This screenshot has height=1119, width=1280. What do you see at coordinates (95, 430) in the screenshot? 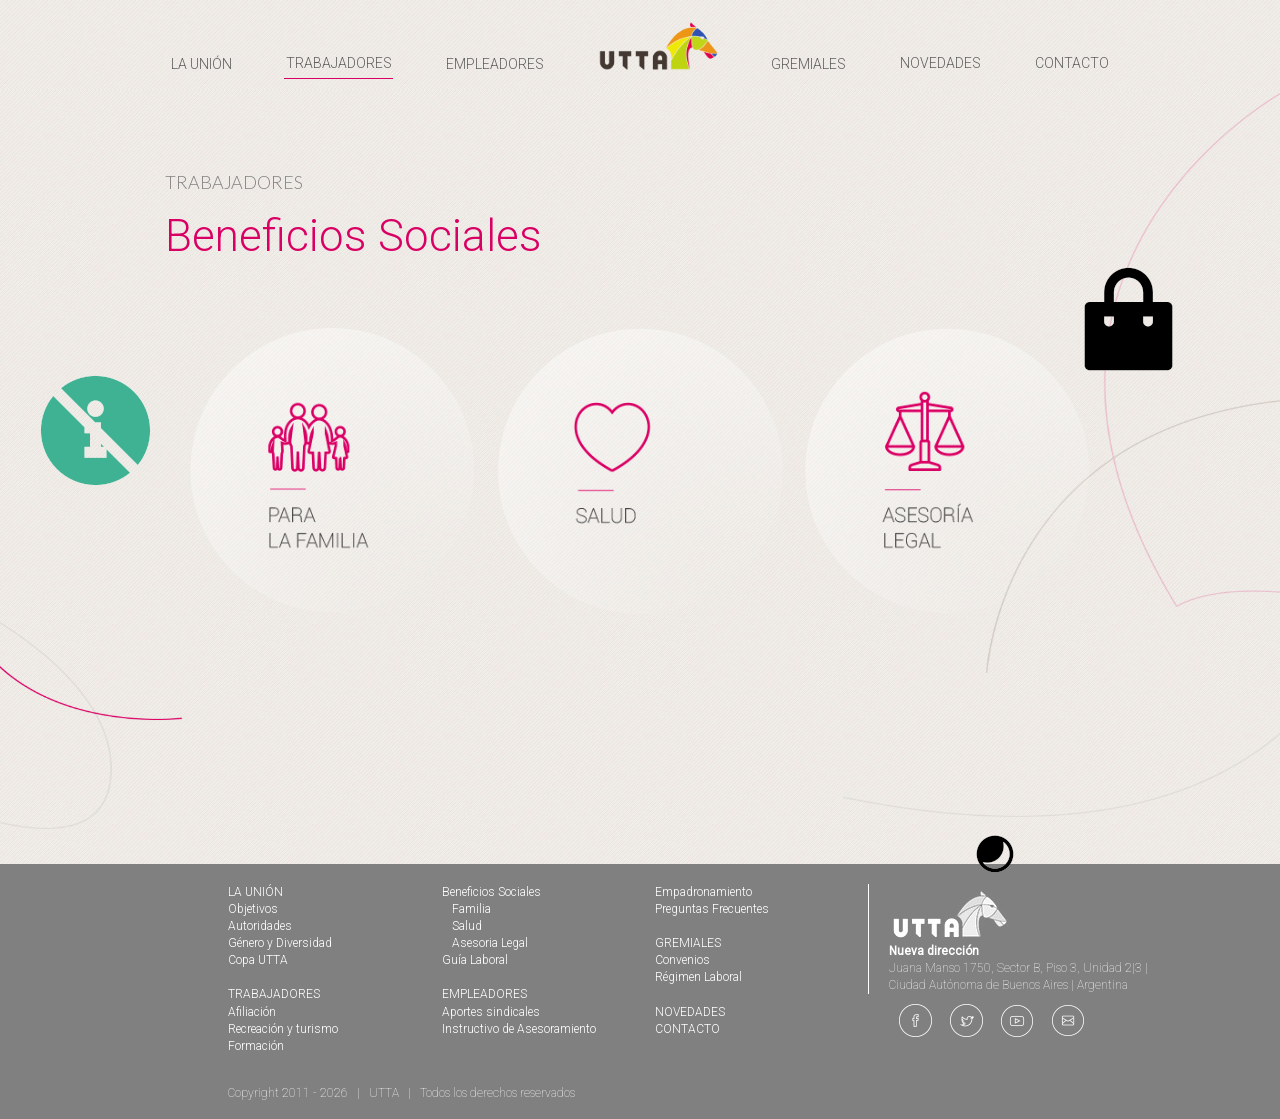
I see `information or help is unavailable` at bounding box center [95, 430].